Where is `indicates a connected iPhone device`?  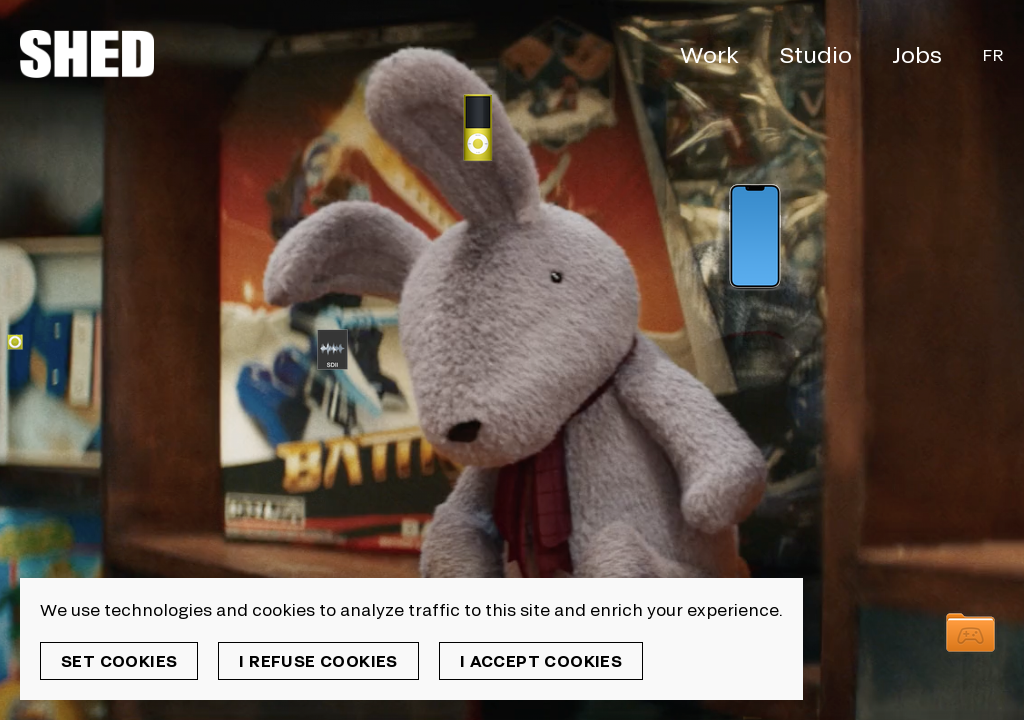
indicates a connected iPhone device is located at coordinates (755, 238).